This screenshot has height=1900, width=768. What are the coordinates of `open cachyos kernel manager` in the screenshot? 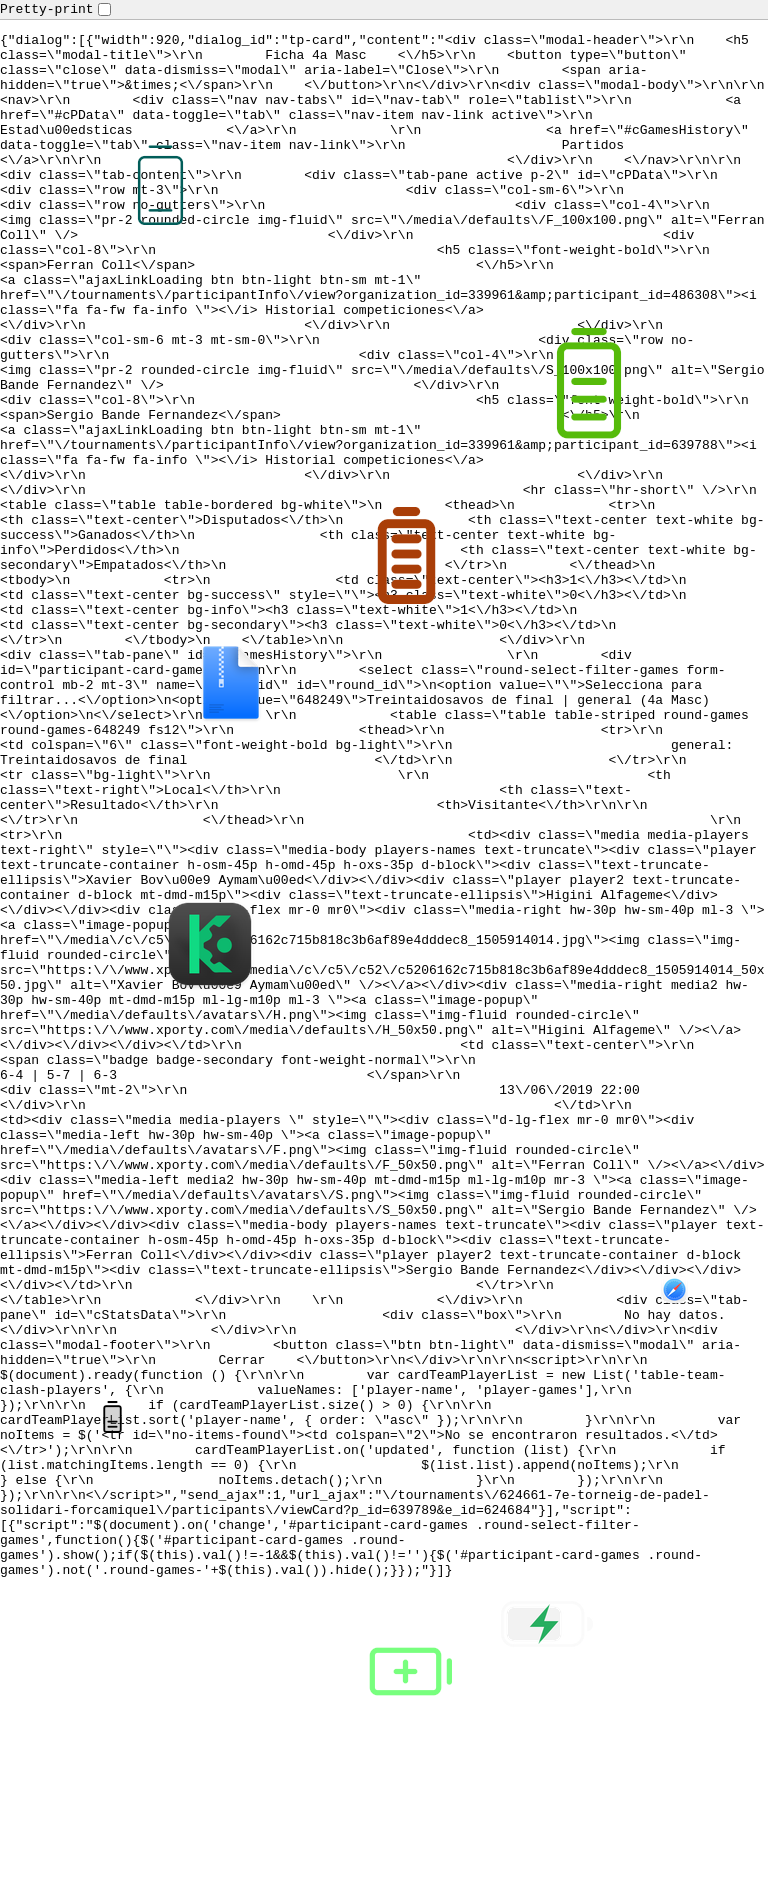 It's located at (210, 944).